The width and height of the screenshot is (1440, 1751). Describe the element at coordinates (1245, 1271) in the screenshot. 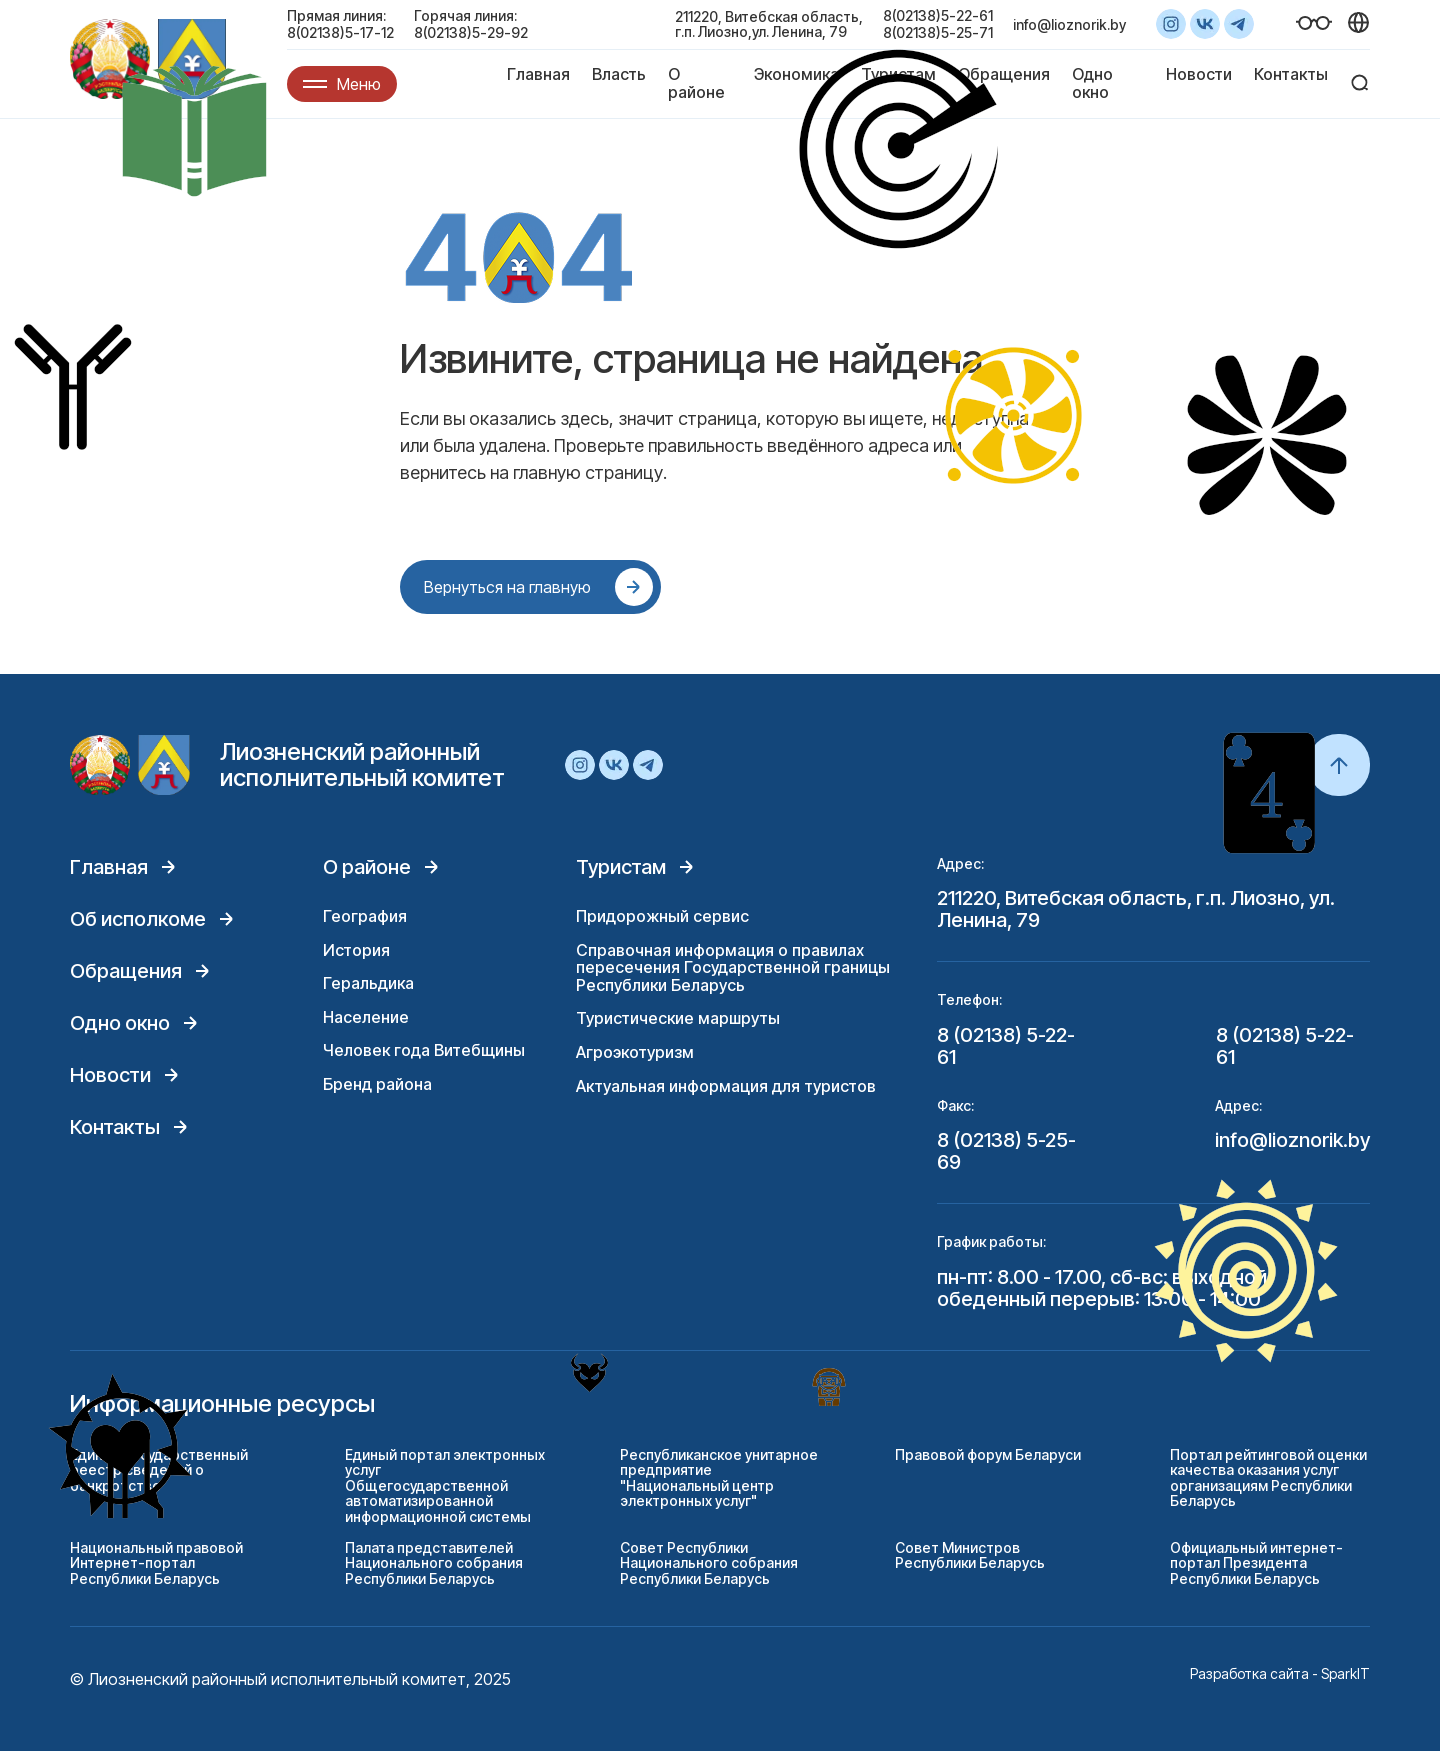

I see `ubisoft game launcher or storefront` at that location.